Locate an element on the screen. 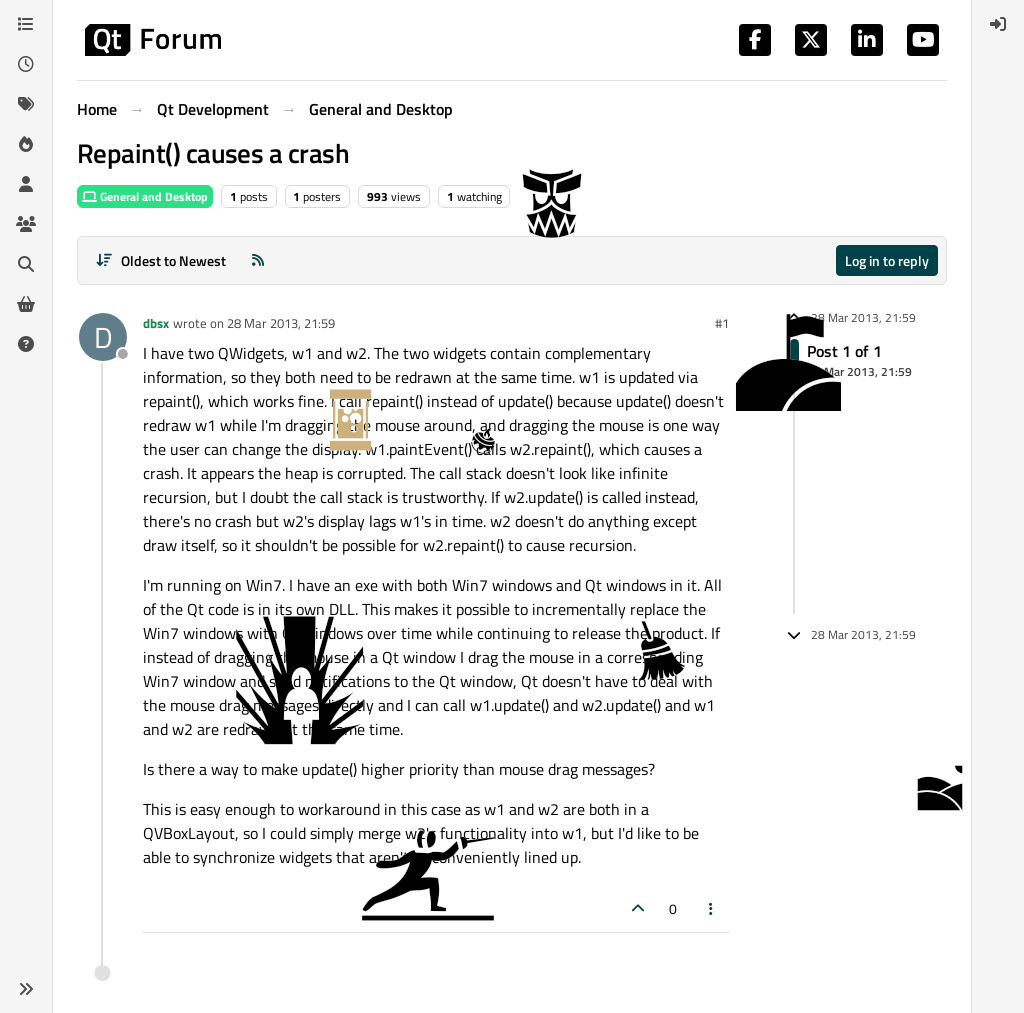 The height and width of the screenshot is (1013, 1024). select tribal or tiki-themed content is located at coordinates (551, 203).